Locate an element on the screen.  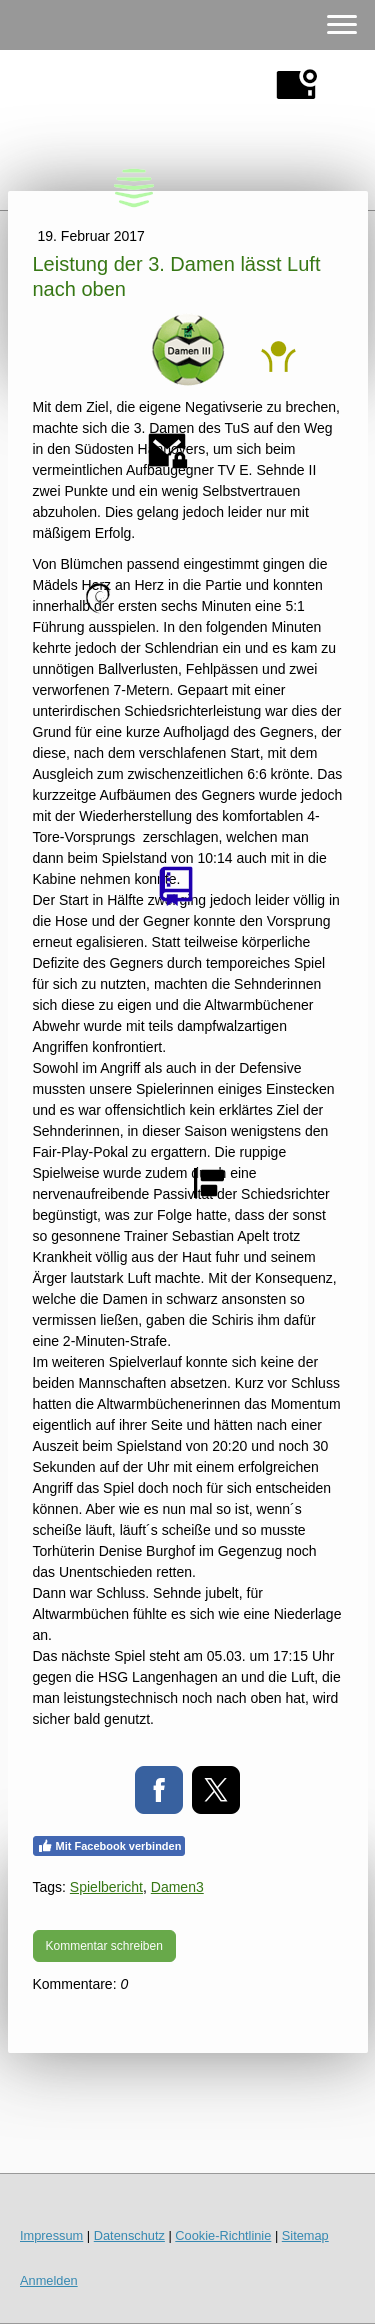
secure or encrypted email is located at coordinates (167, 450).